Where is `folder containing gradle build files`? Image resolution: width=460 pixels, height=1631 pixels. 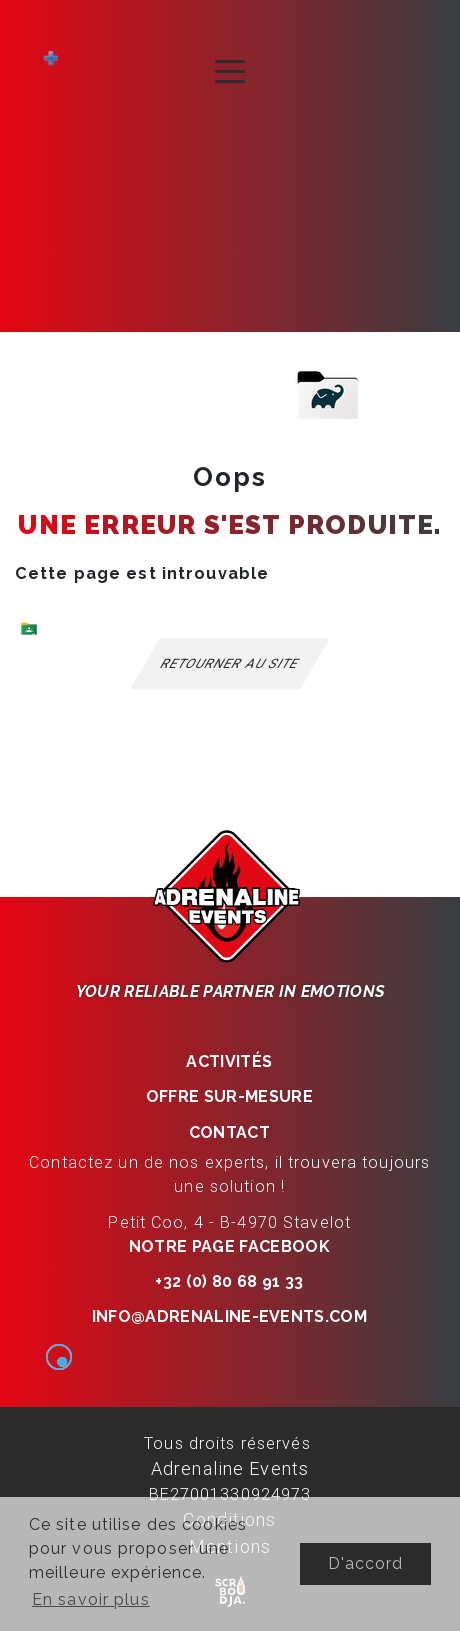 folder containing gradle build files is located at coordinates (327, 396).